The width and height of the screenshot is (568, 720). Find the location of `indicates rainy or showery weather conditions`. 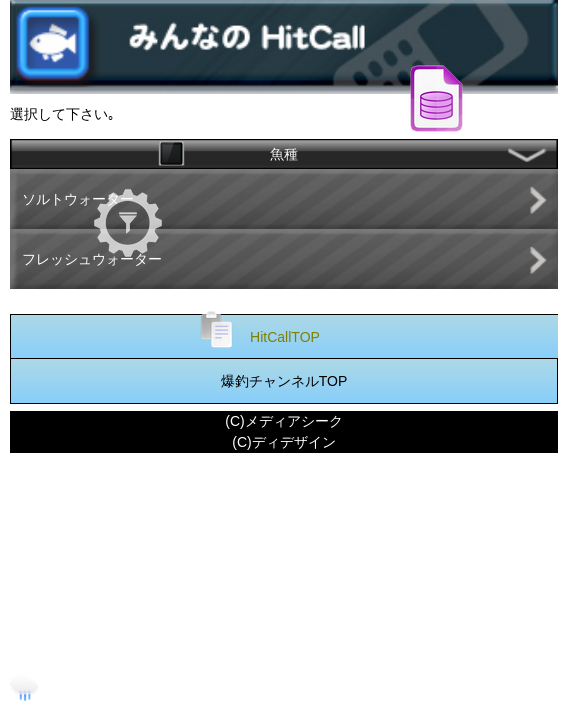

indicates rainy or showery weather conditions is located at coordinates (24, 687).